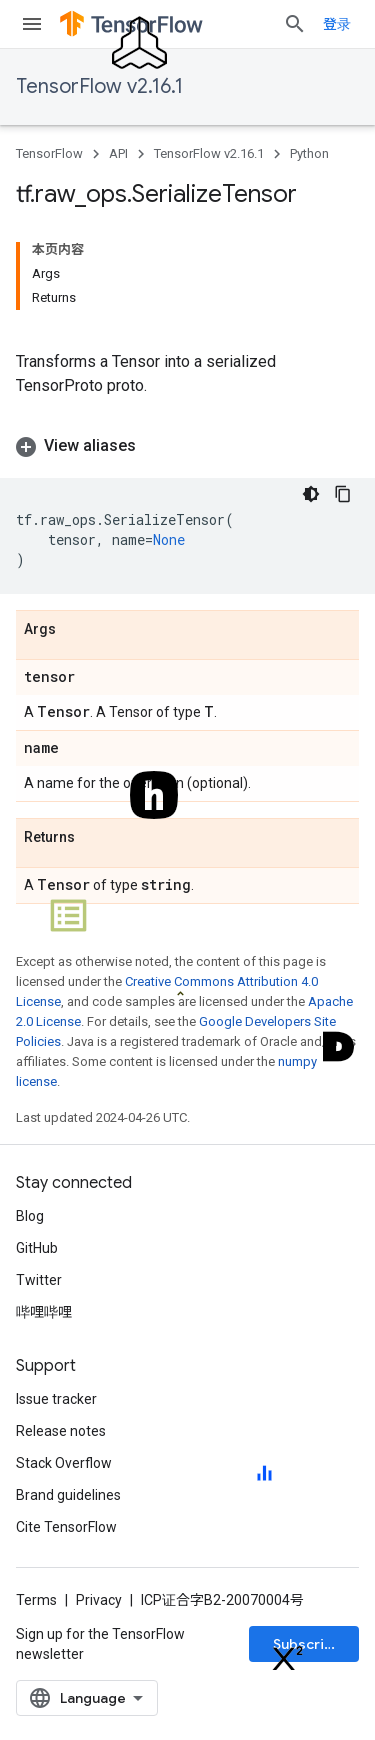 The image size is (375, 1740). Describe the element at coordinates (264, 1473) in the screenshot. I see `view analytics or statistics` at that location.